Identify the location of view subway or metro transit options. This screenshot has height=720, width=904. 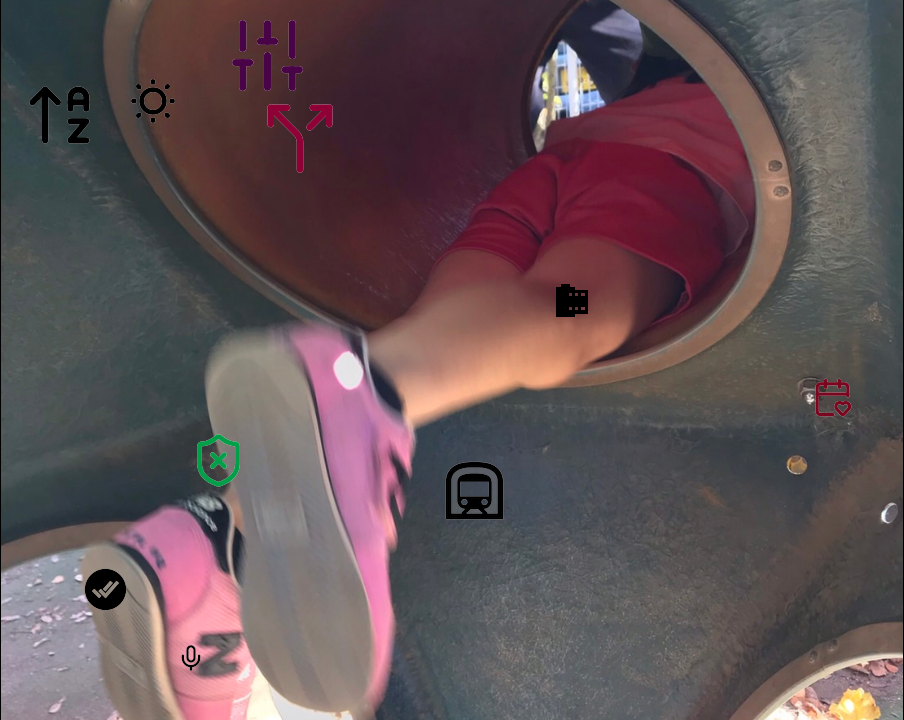
(474, 490).